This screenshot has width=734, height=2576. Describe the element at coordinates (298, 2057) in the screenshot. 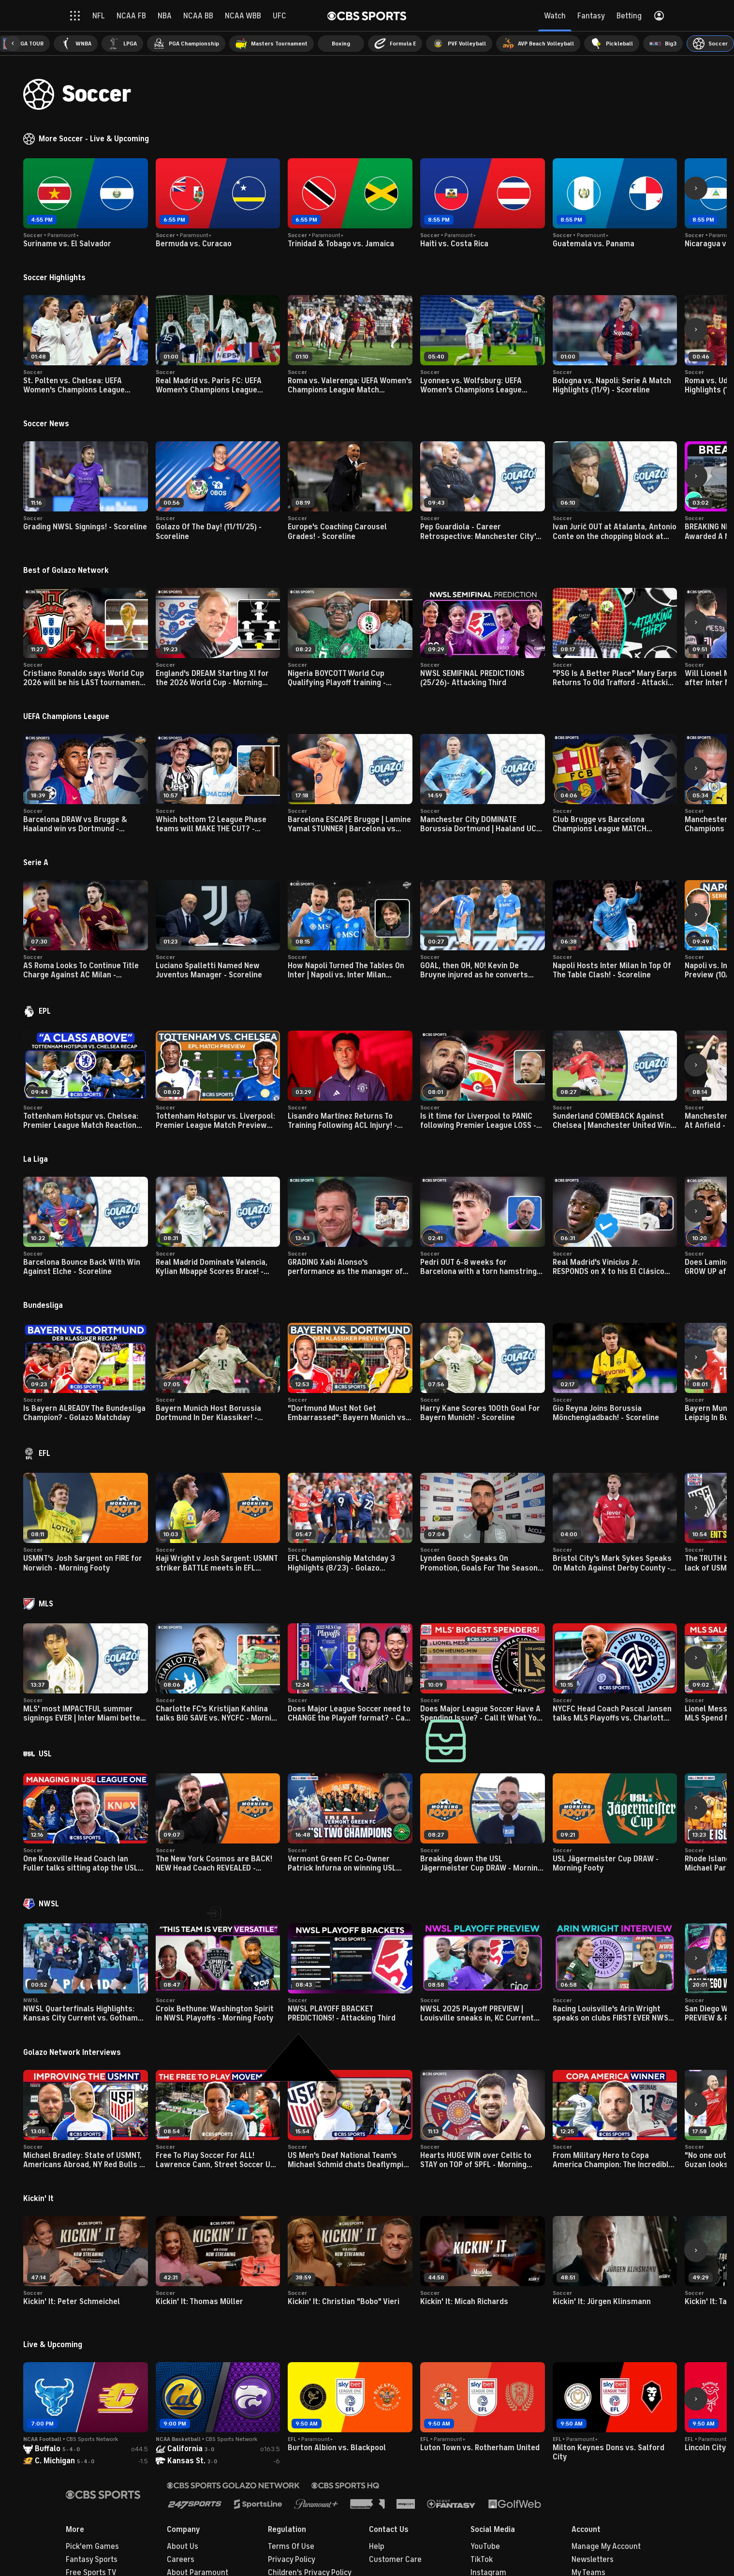

I see `collapse an expanded section or menu` at that location.